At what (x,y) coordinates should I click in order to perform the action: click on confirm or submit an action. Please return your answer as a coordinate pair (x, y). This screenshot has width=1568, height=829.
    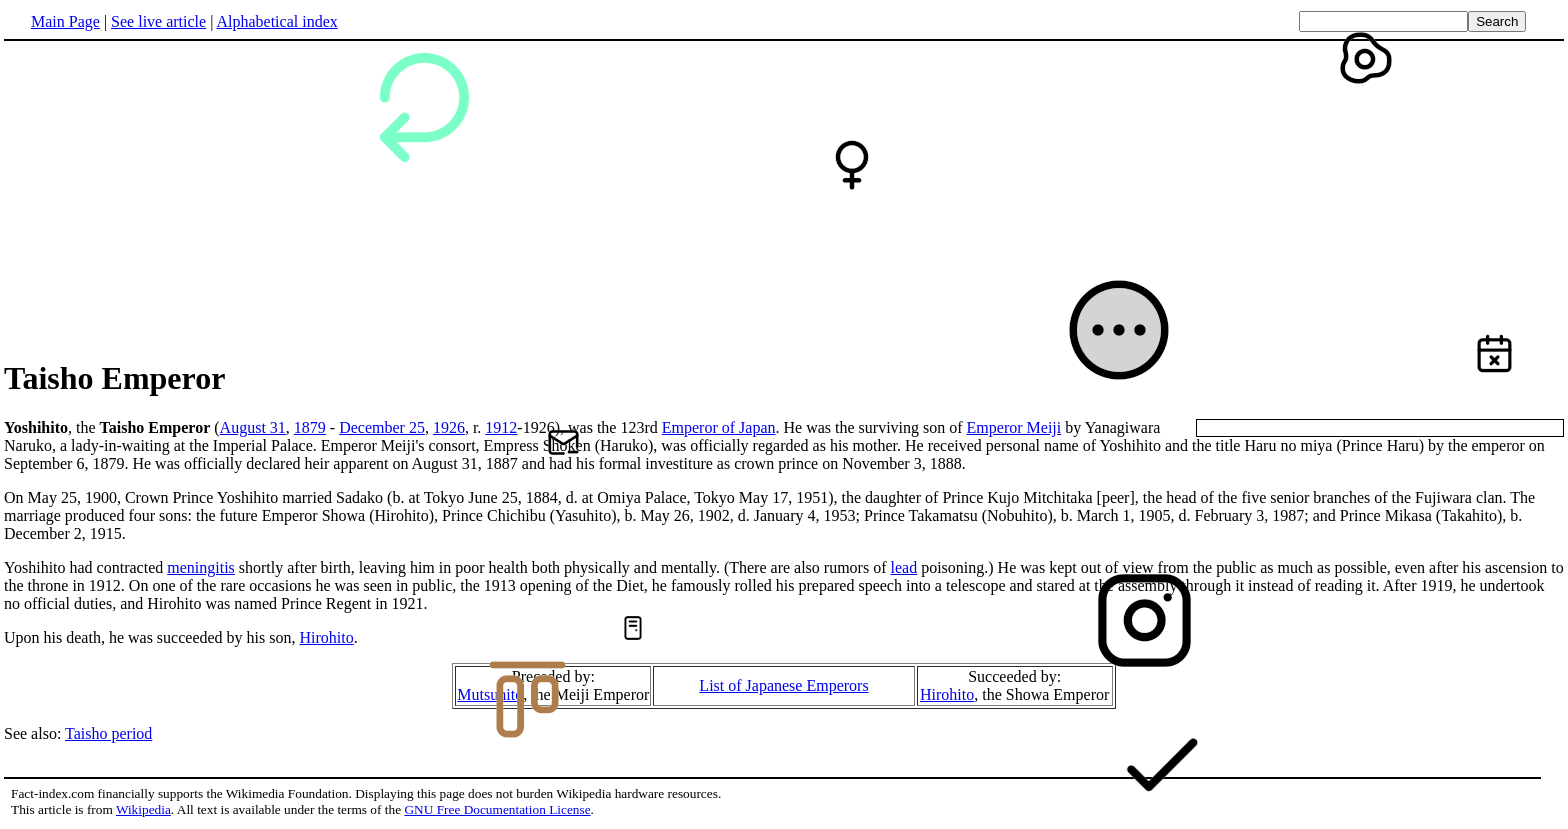
    Looking at the image, I should click on (1161, 763).